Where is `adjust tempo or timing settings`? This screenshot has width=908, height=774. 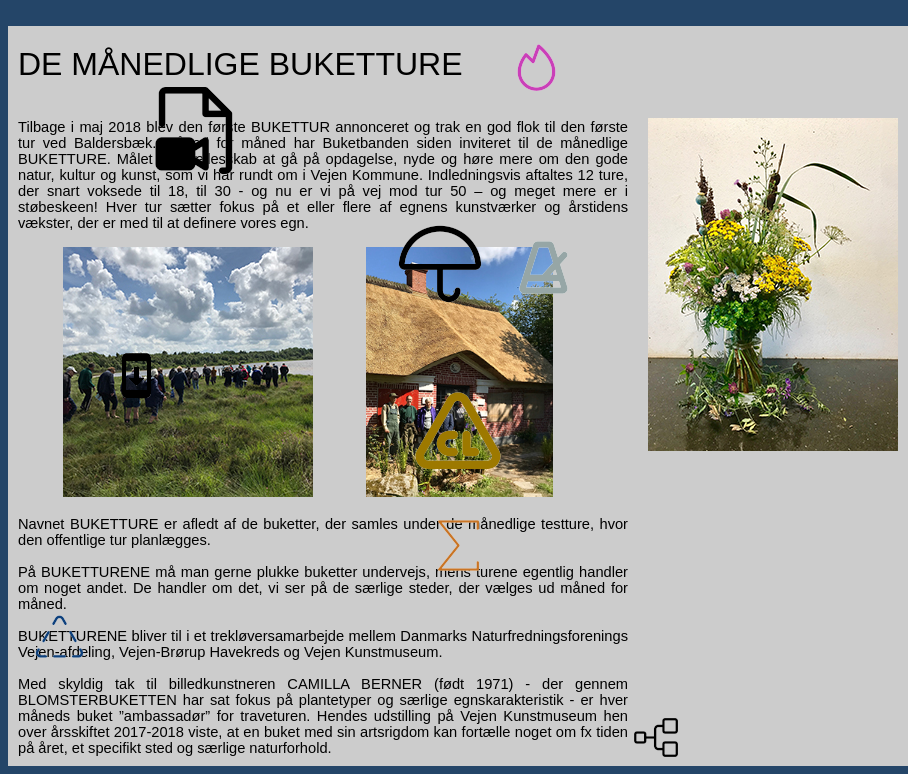 adjust tempo or timing settings is located at coordinates (543, 267).